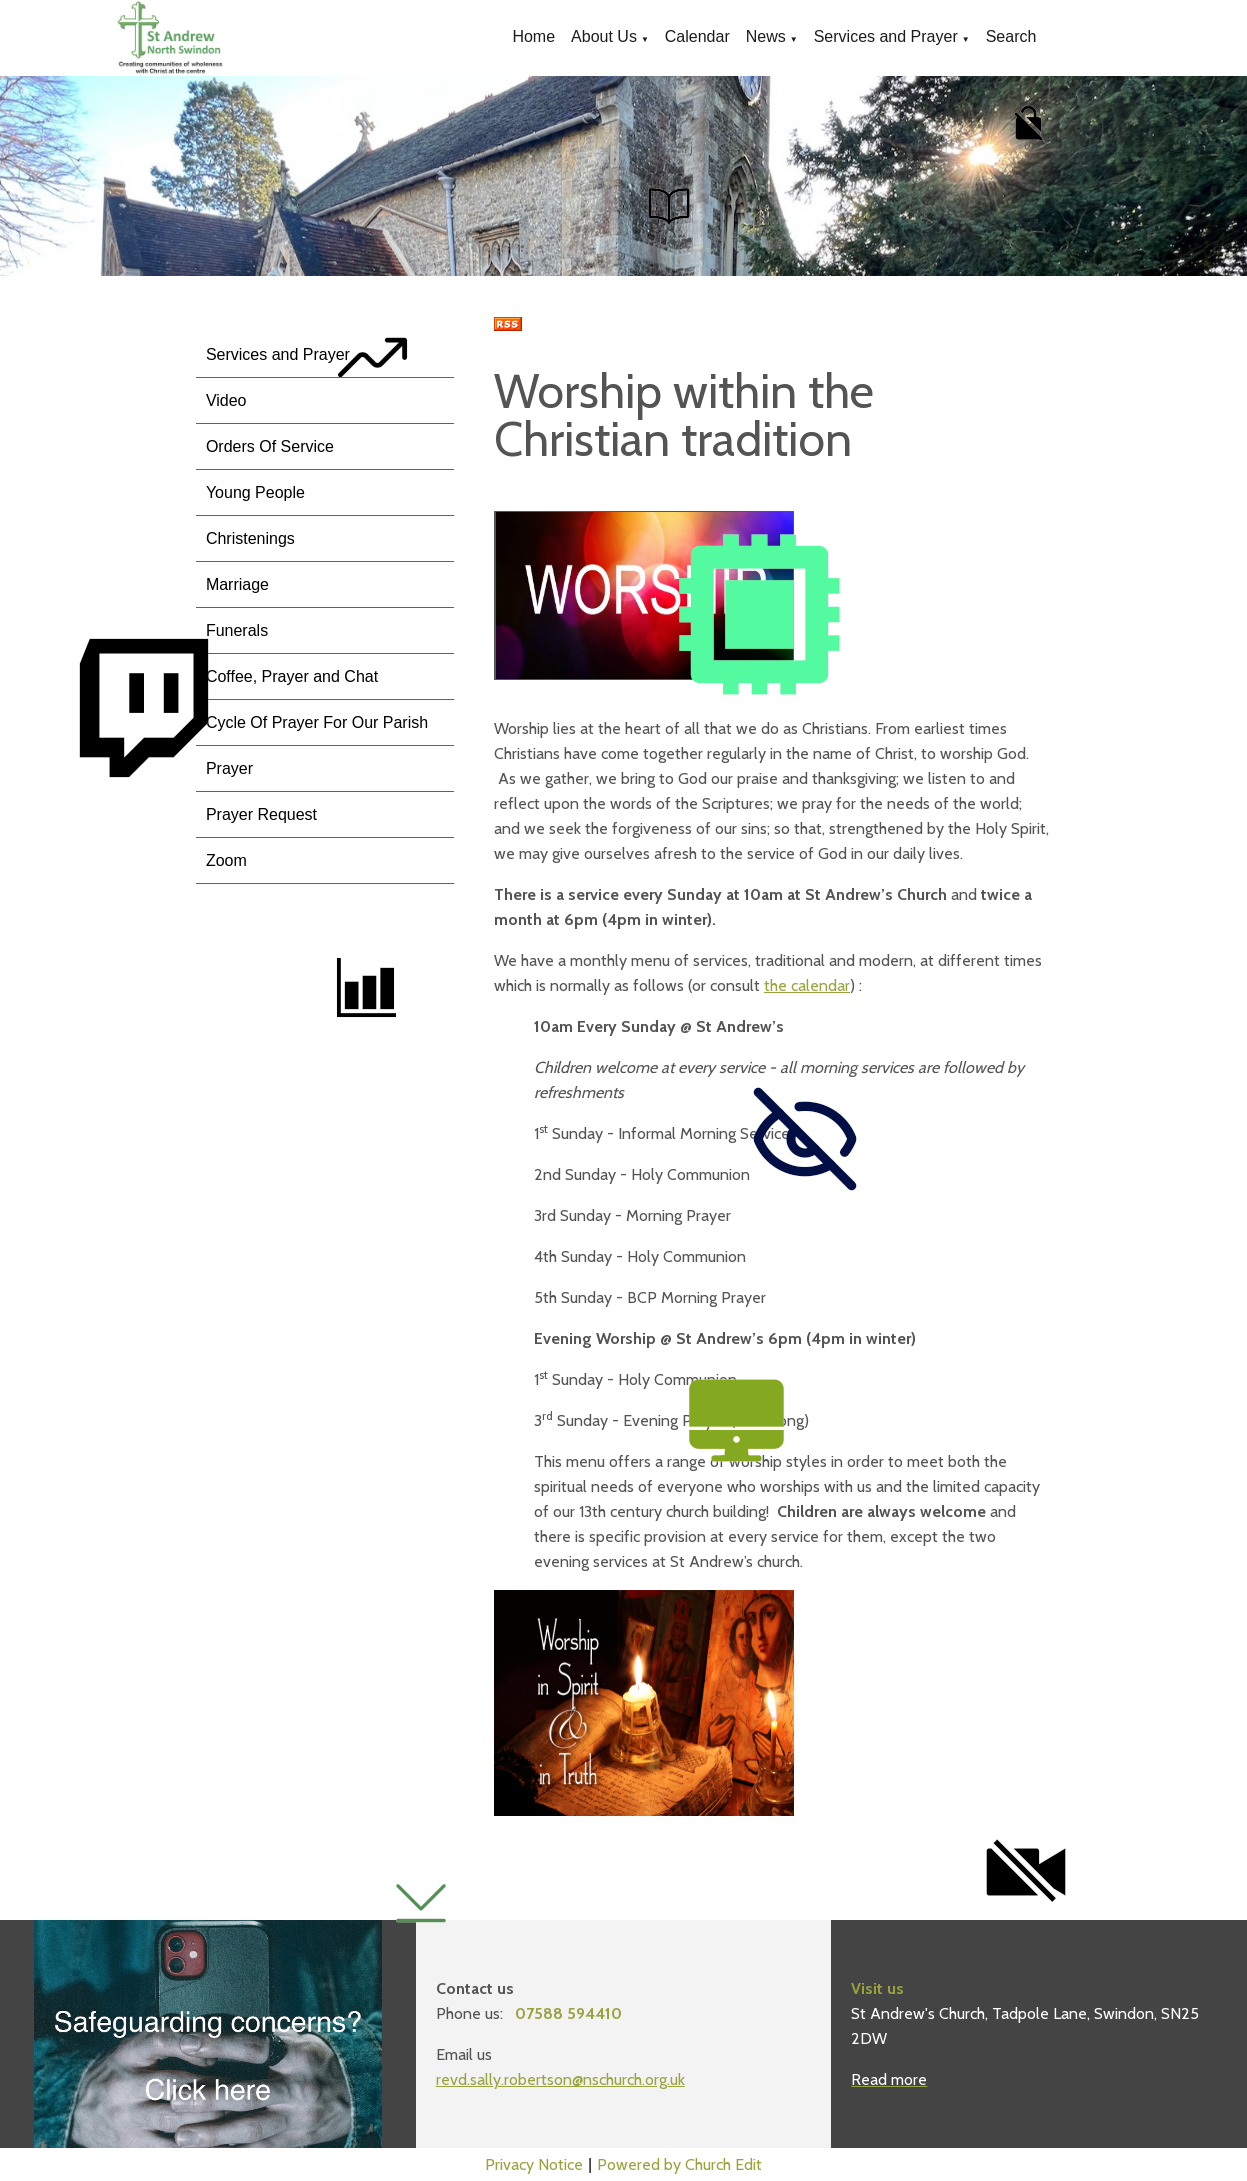  I want to click on view hardware or processor information, so click(759, 614).